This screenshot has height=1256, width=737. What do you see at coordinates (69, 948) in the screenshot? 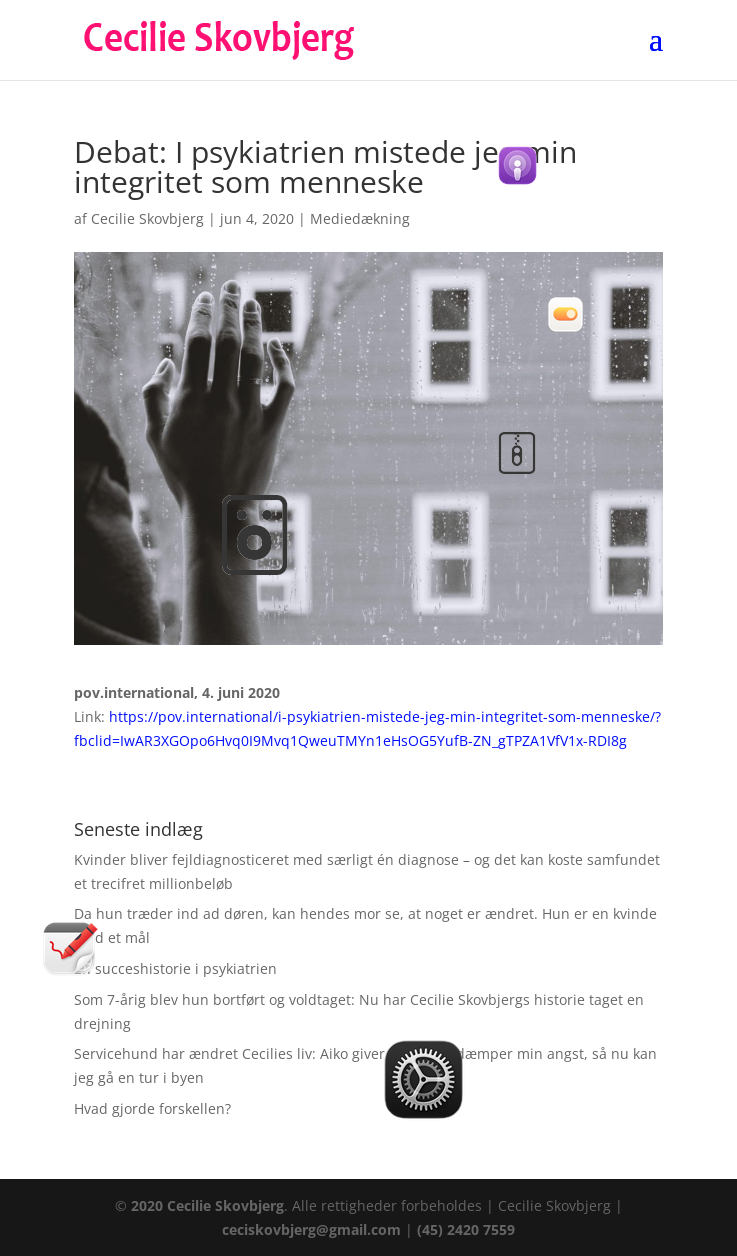
I see `open drawing app` at bounding box center [69, 948].